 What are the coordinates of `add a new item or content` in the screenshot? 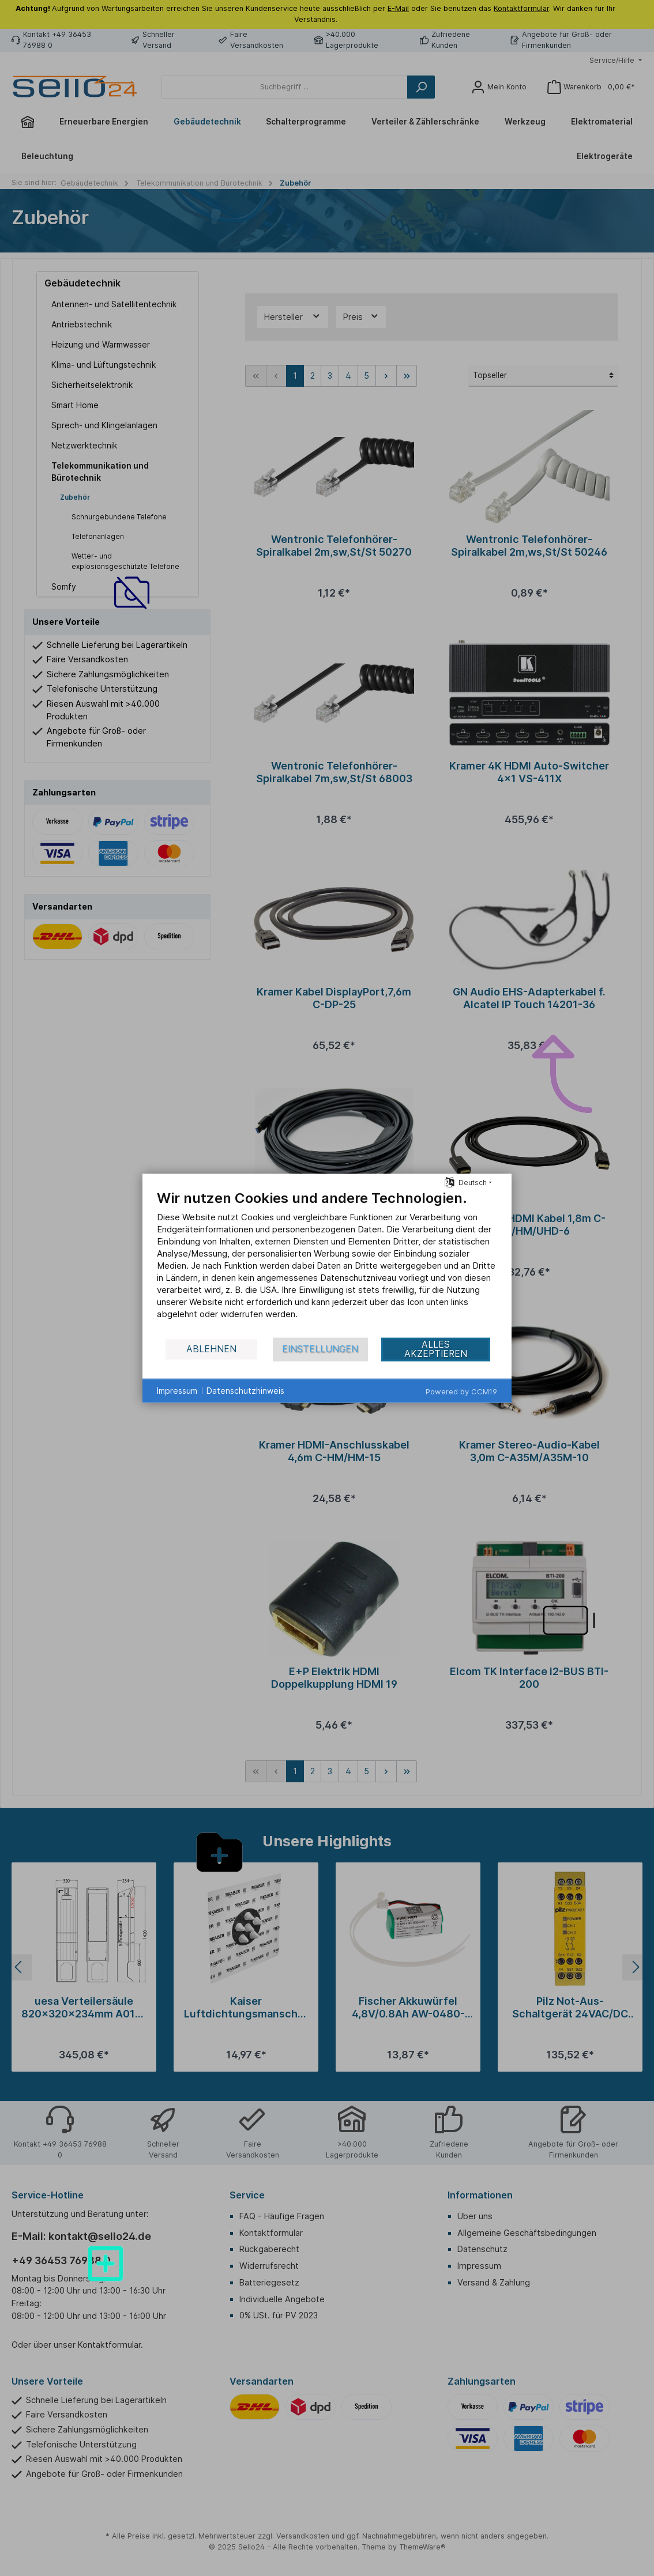 It's located at (106, 2264).